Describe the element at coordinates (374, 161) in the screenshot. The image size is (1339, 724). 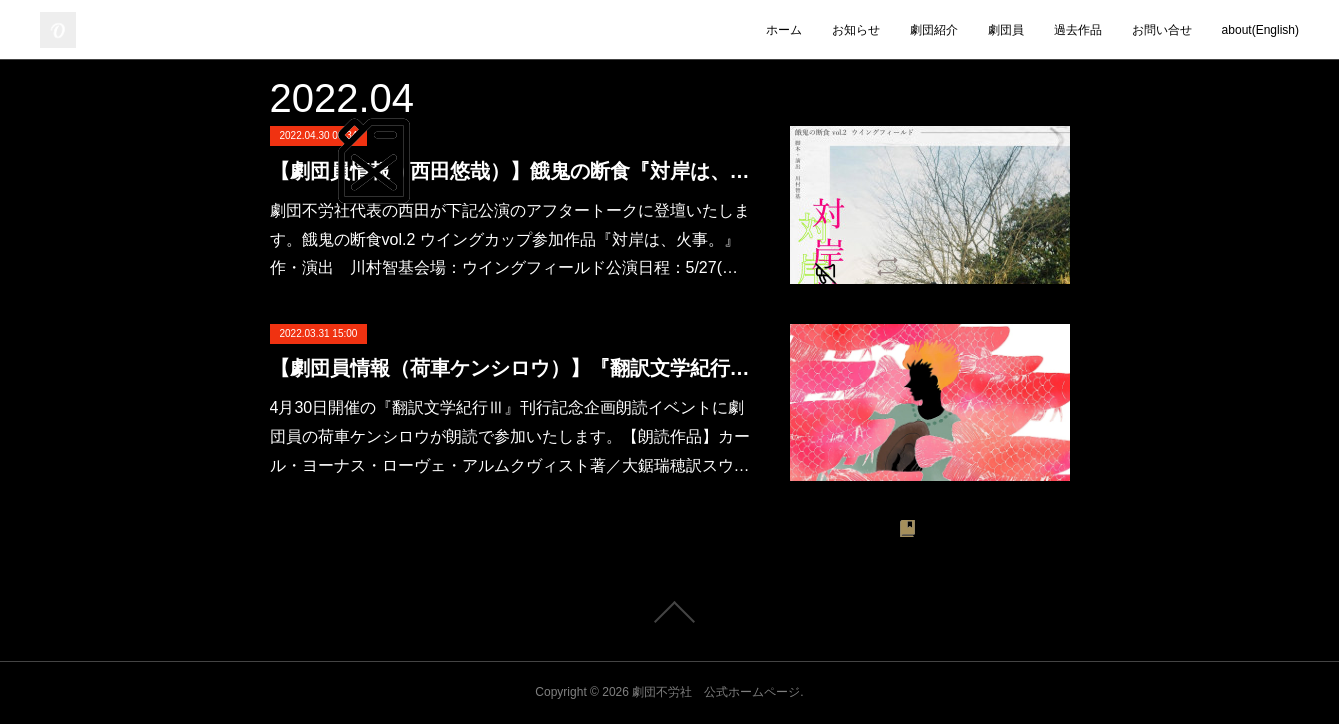
I see `indicates fuel or gas-related settings` at that location.